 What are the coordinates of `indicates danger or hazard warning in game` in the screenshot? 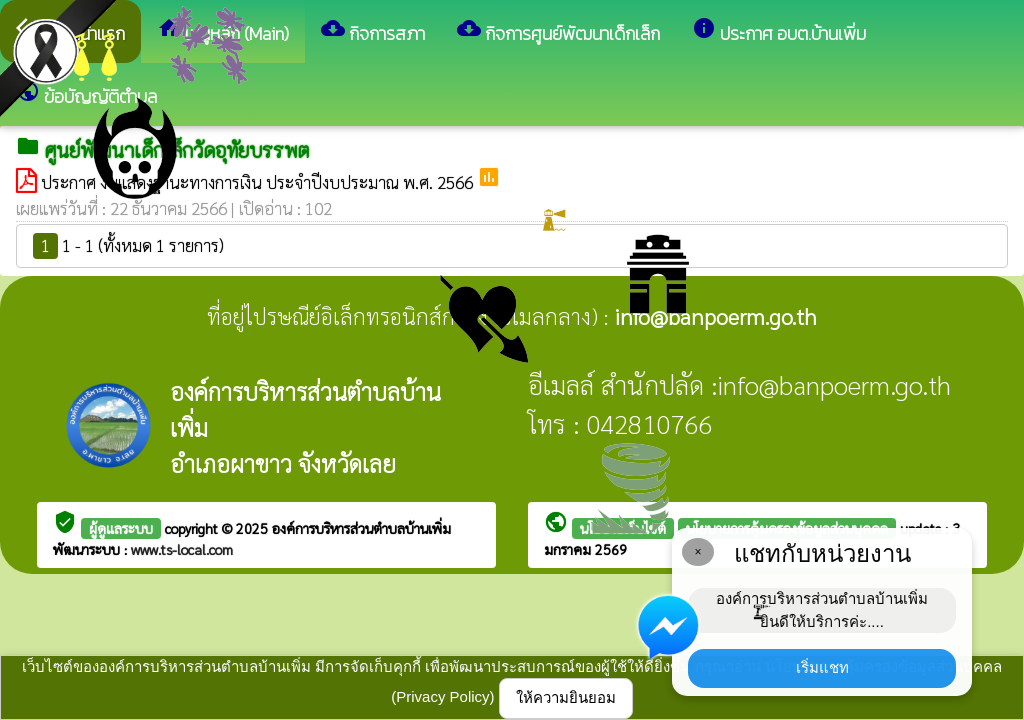 It's located at (135, 148).